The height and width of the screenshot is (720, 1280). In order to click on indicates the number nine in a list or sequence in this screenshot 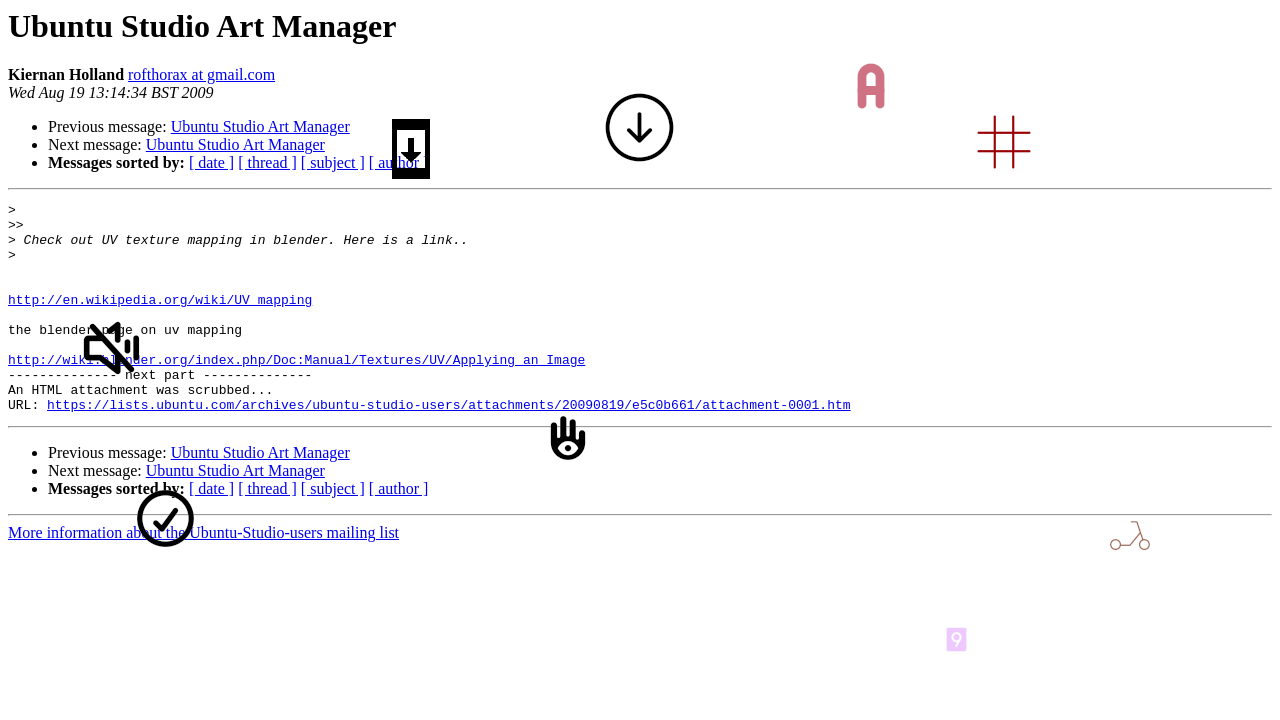, I will do `click(956, 639)`.